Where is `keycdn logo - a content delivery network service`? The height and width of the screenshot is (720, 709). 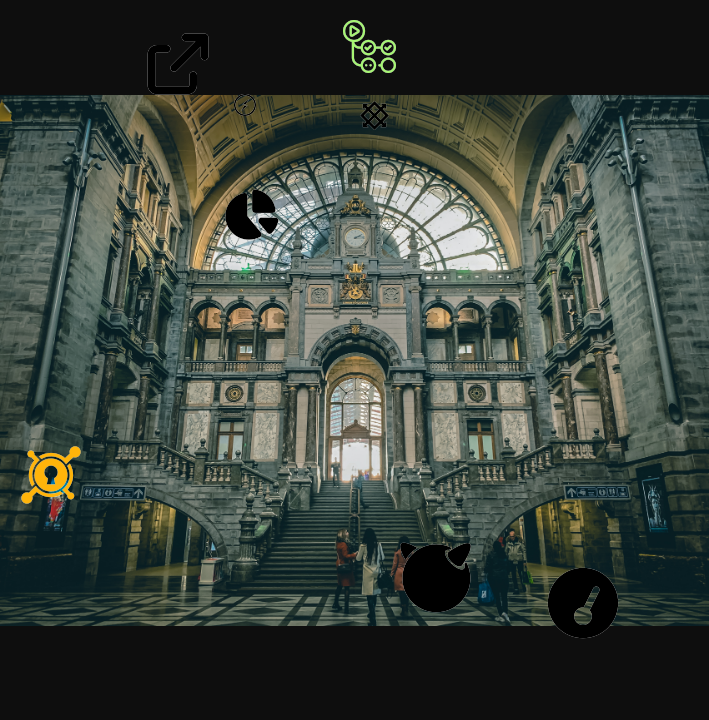 keycdn logo - a content delivery network service is located at coordinates (51, 475).